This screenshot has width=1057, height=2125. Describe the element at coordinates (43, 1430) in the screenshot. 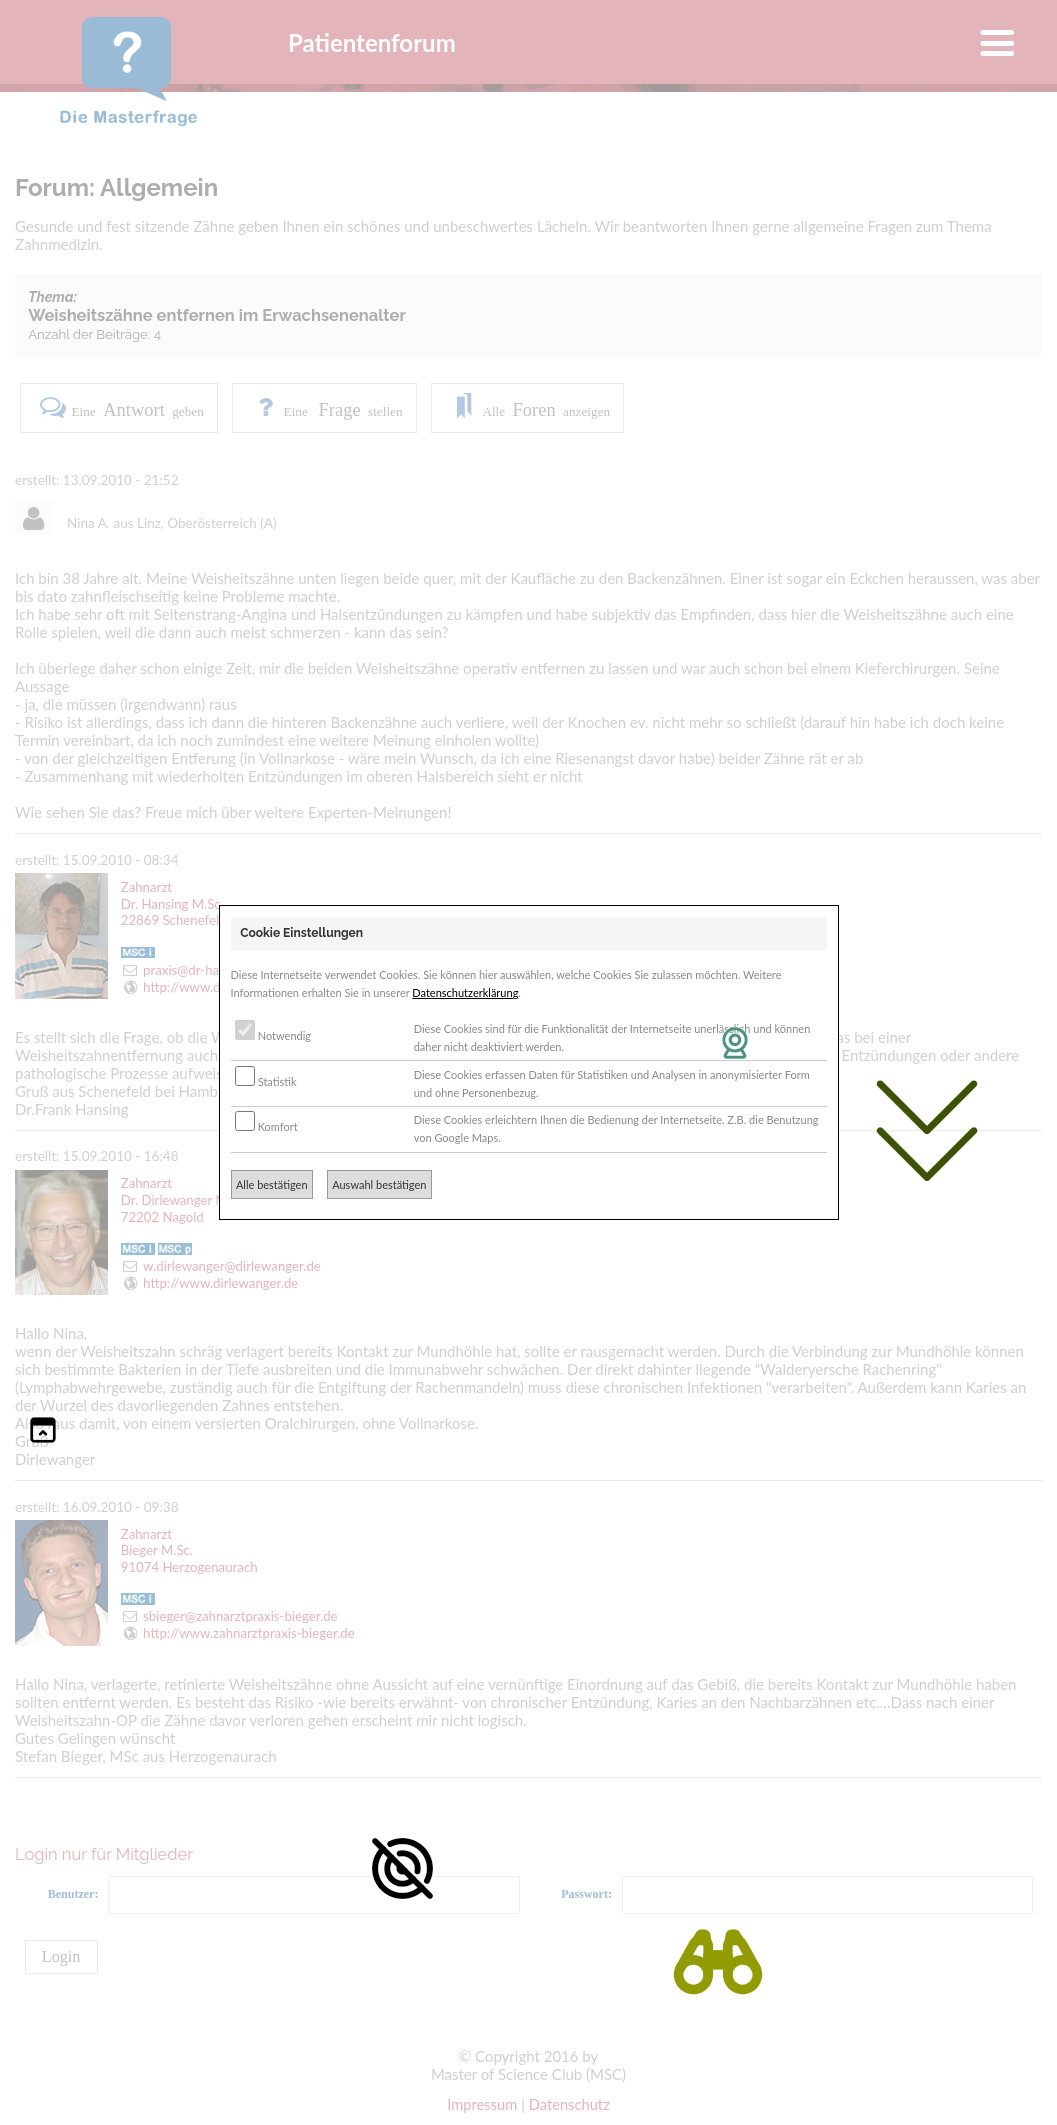

I see `collapse the navigation bar` at that location.